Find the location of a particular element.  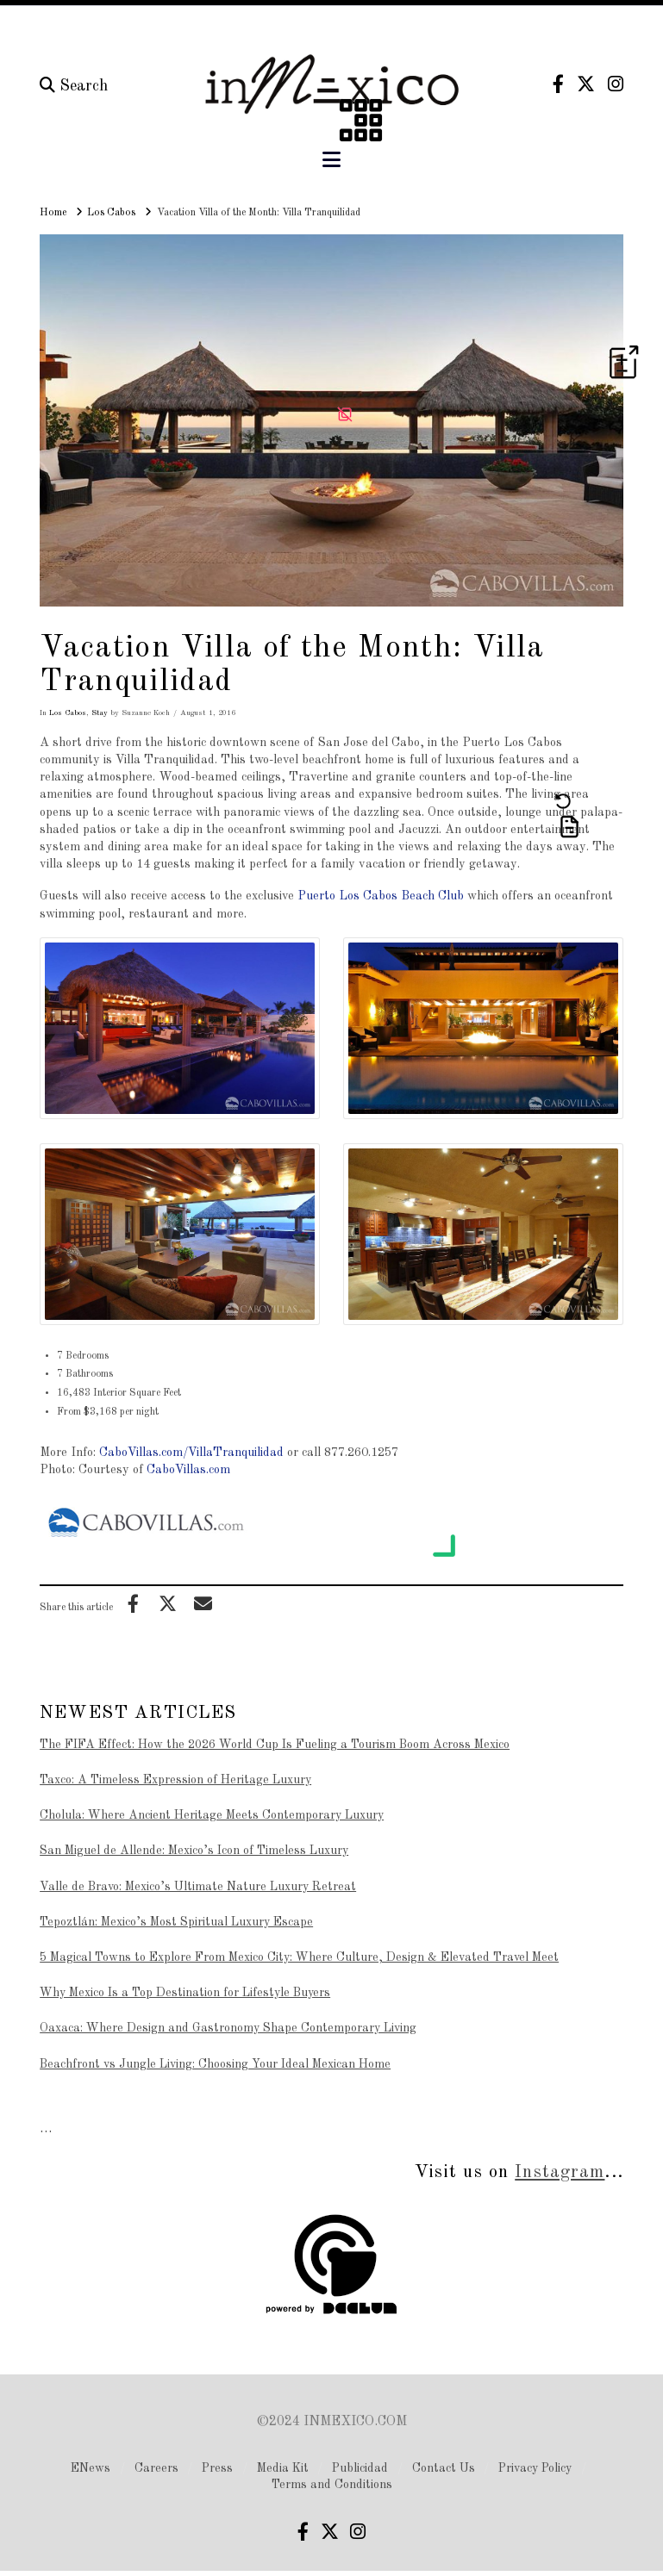

scan for nearby devices or networks is located at coordinates (335, 2256).